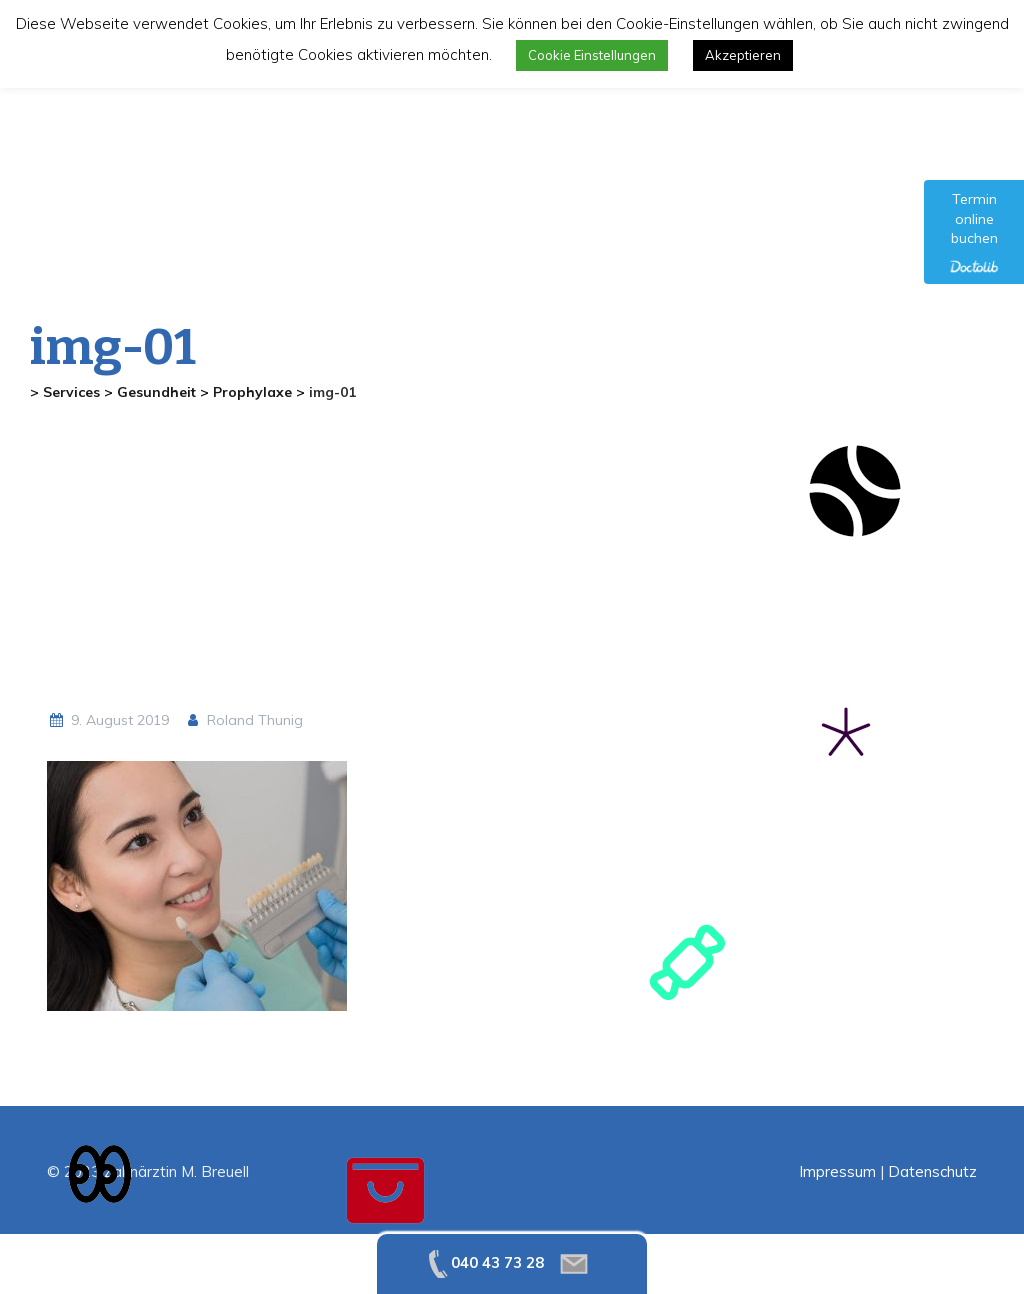  I want to click on access candy crush or similar game, so click(688, 963).